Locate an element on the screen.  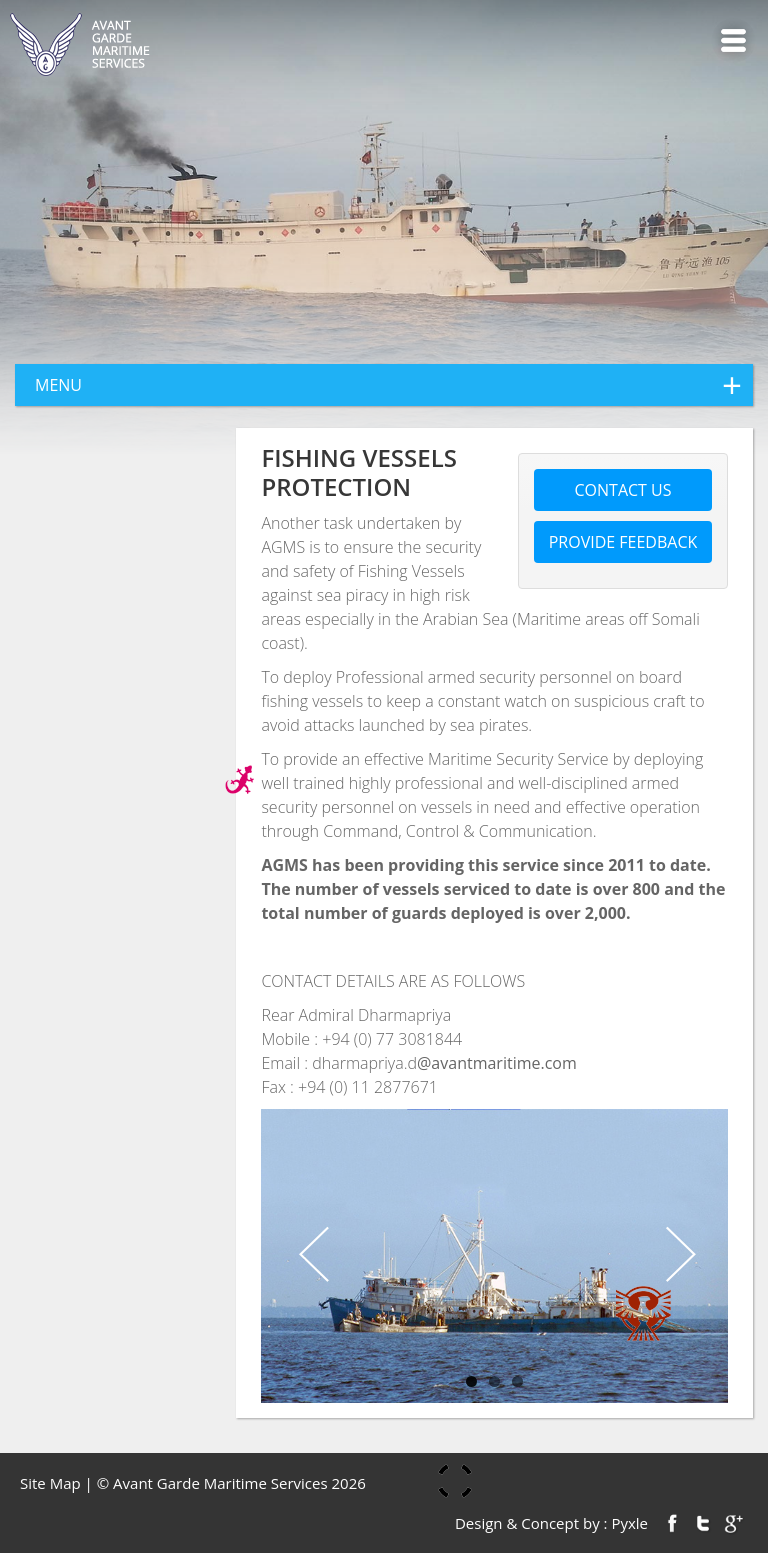
condor or eagle emblem representing a faction or team is located at coordinates (643, 1313).